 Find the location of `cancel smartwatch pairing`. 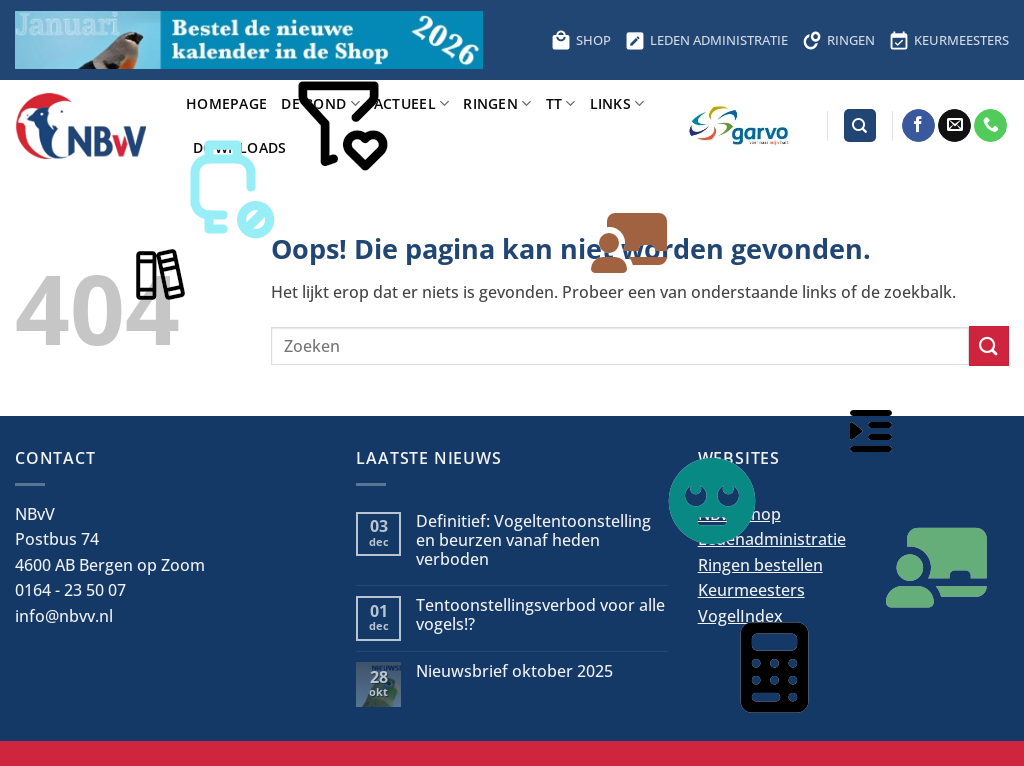

cancel smartwatch pairing is located at coordinates (223, 187).